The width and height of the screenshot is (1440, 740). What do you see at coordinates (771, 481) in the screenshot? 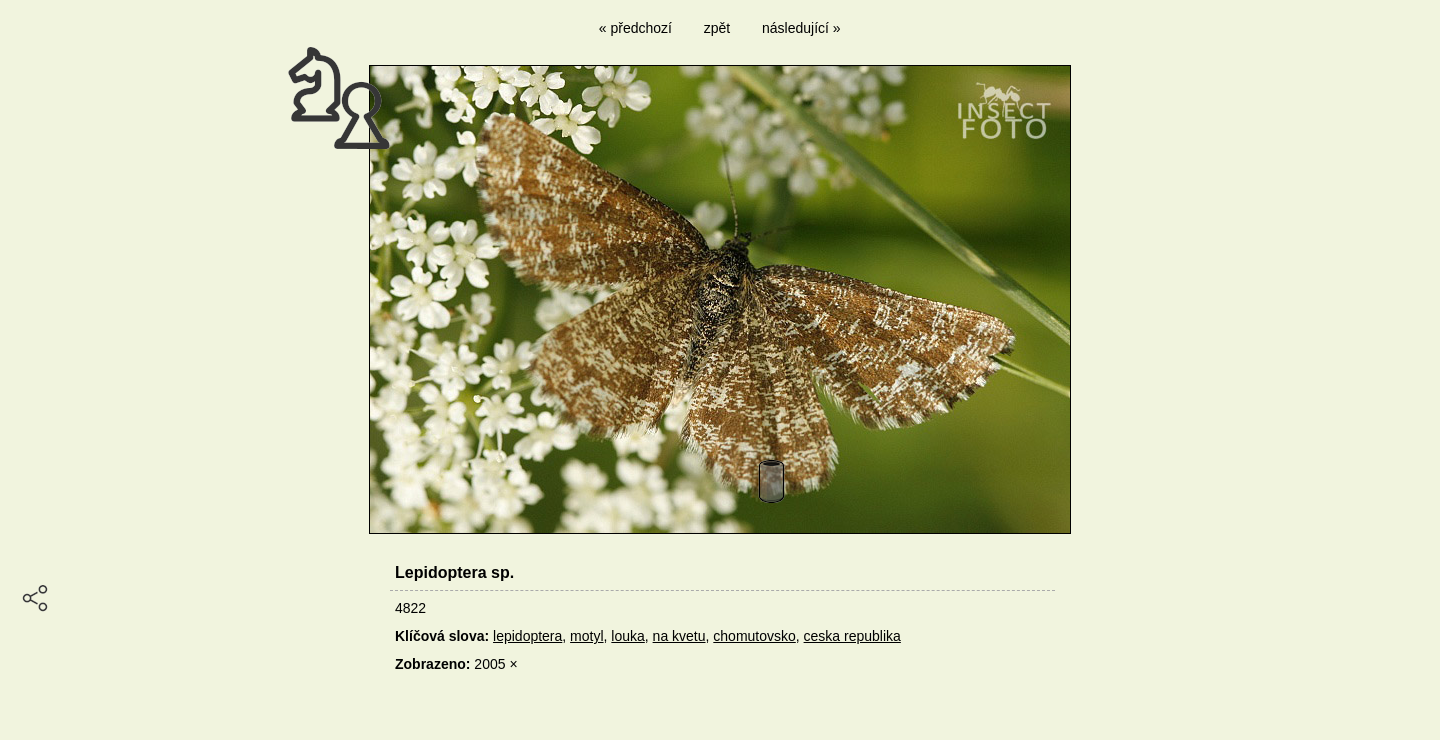
I see `mac pro (cylinder model) in finder sidebar` at bounding box center [771, 481].